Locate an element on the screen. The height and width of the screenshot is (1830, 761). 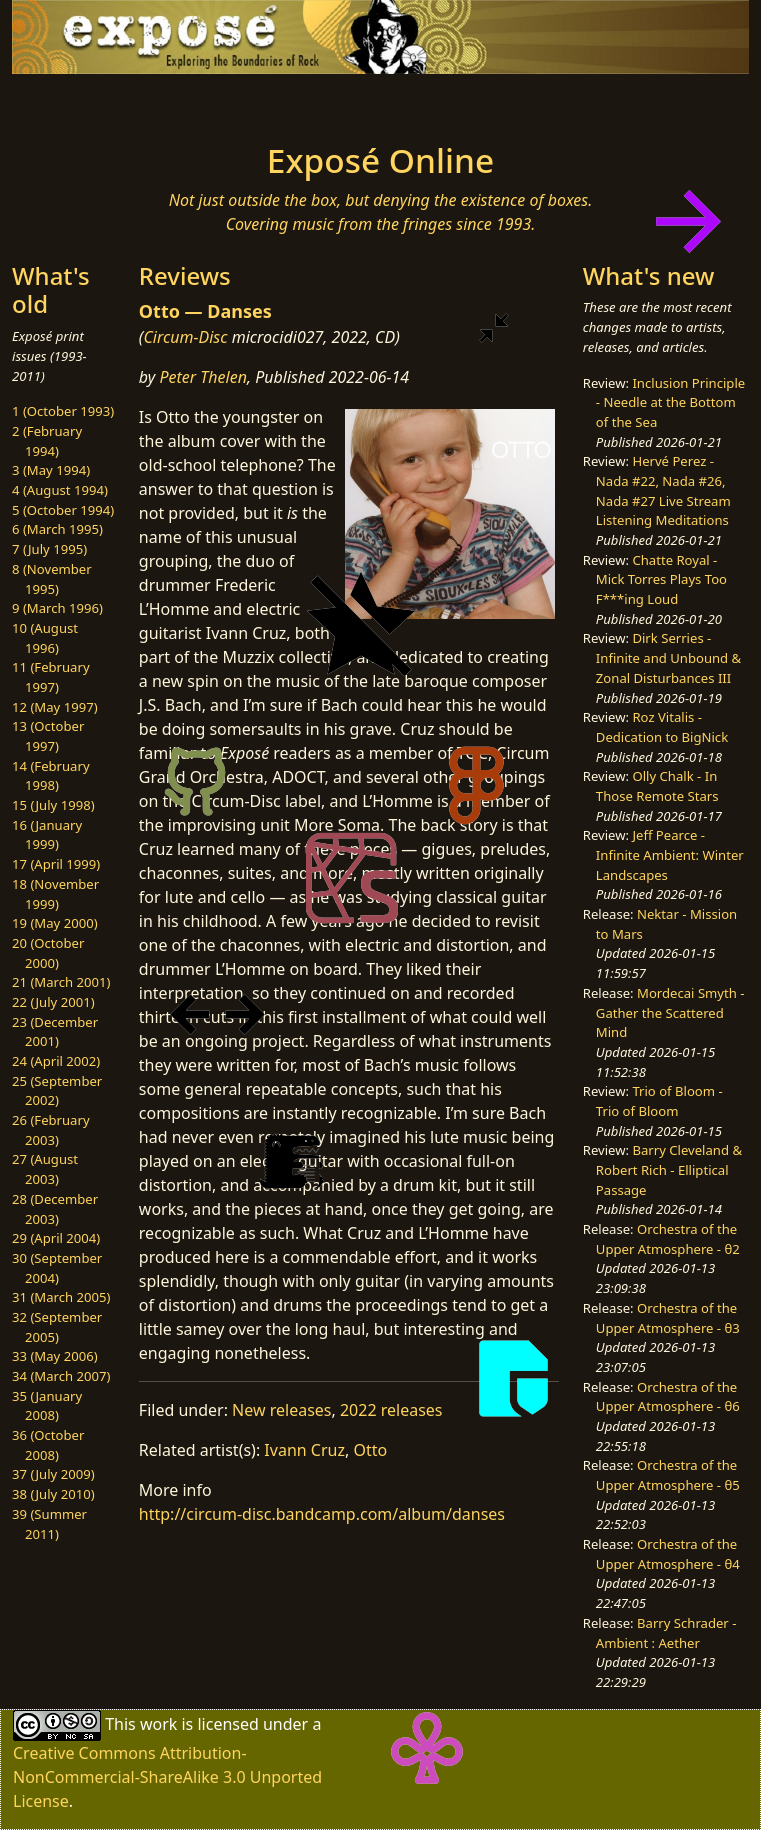
open figma design app is located at coordinates (476, 785).